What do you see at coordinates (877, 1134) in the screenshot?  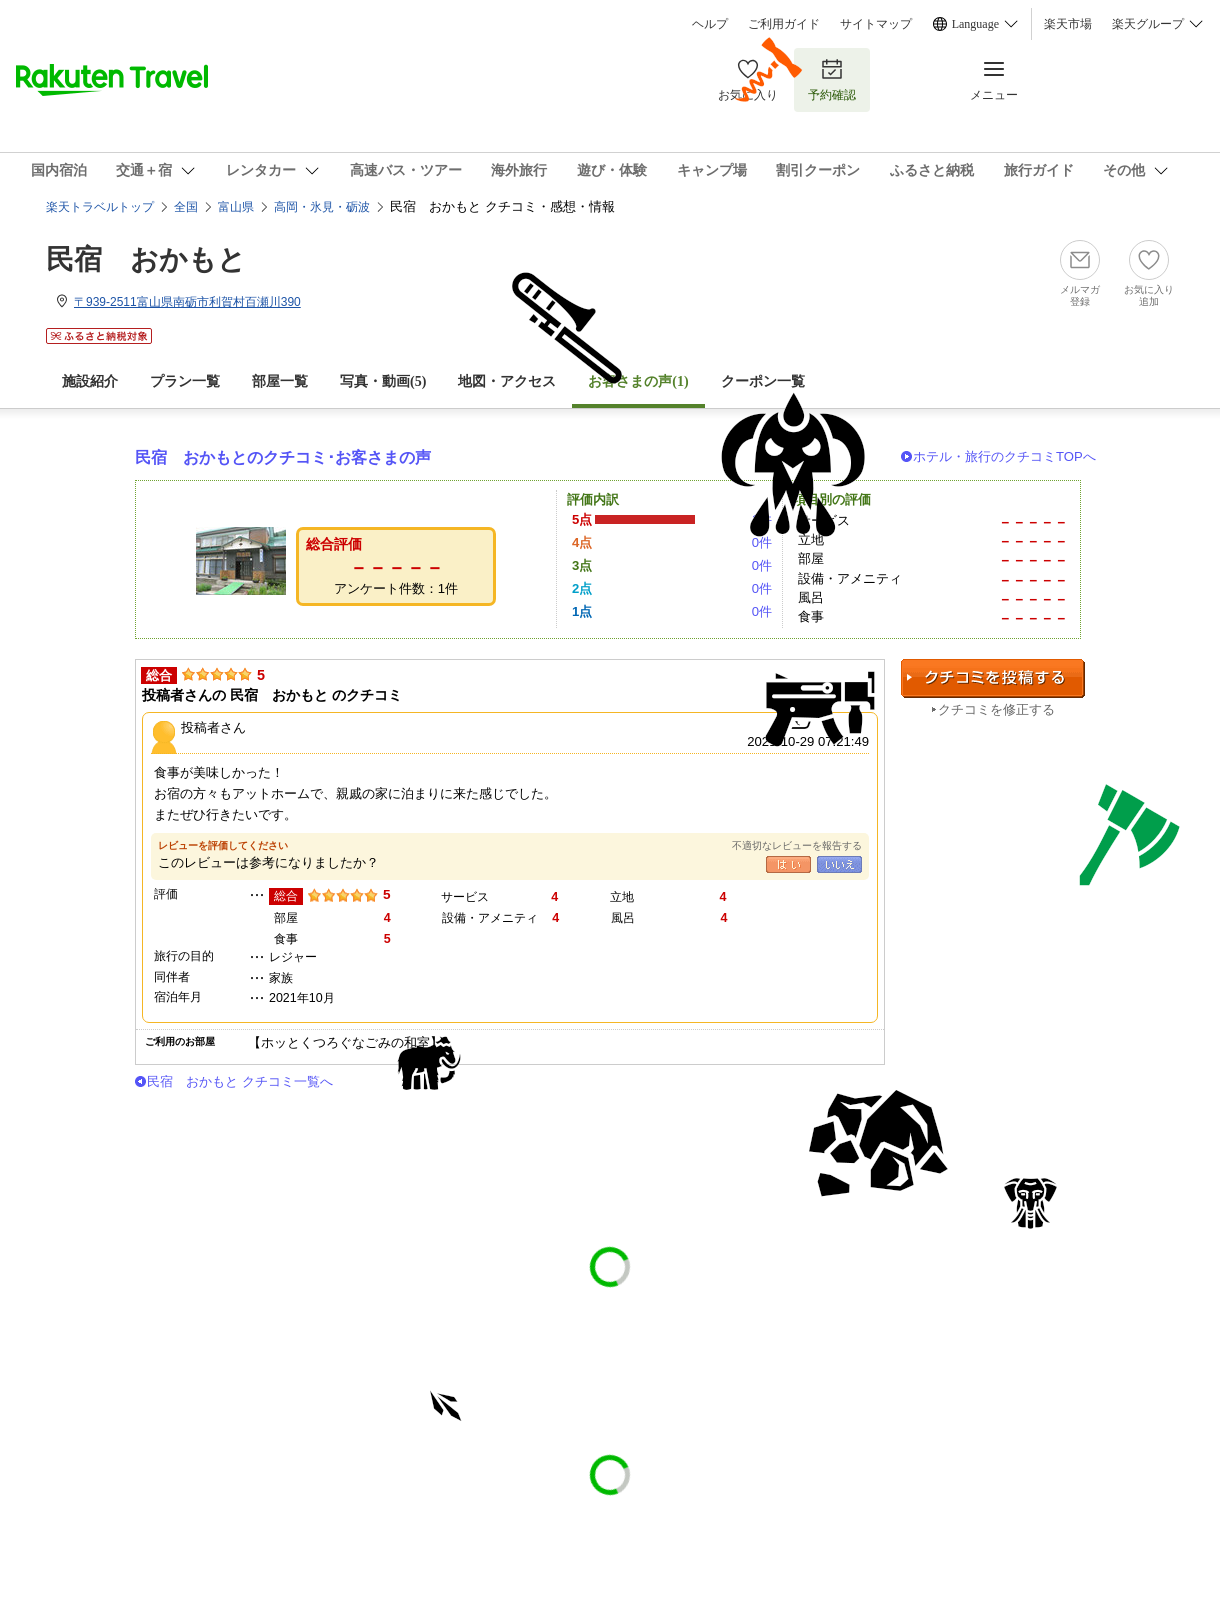 I see `collect or gather resources` at bounding box center [877, 1134].